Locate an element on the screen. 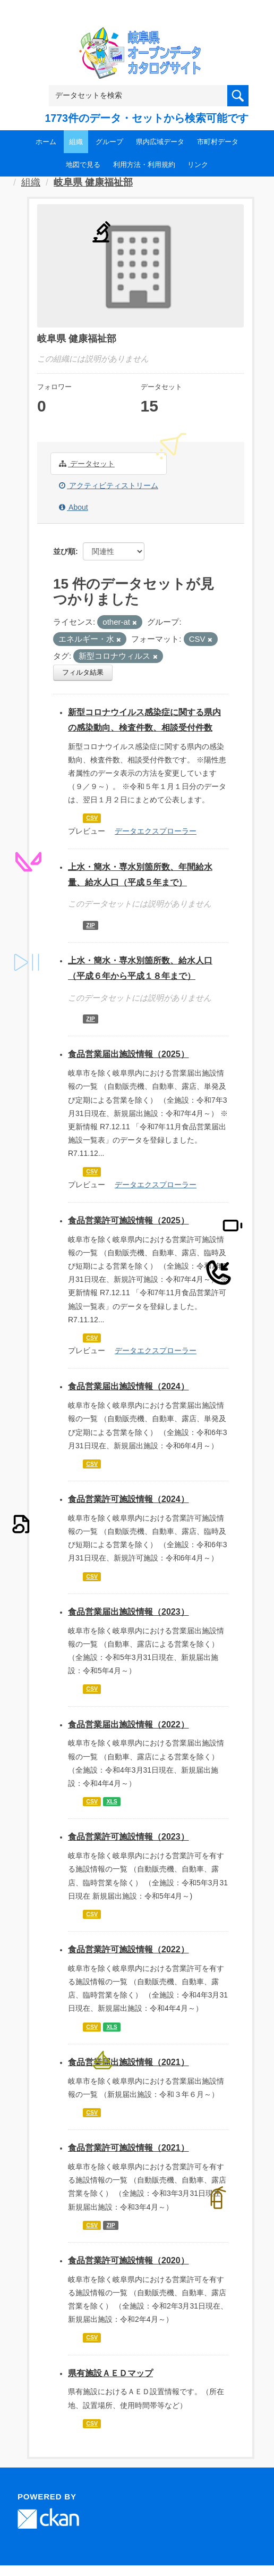 The width and height of the screenshot is (274, 2576). incoming call notification is located at coordinates (219, 1272).